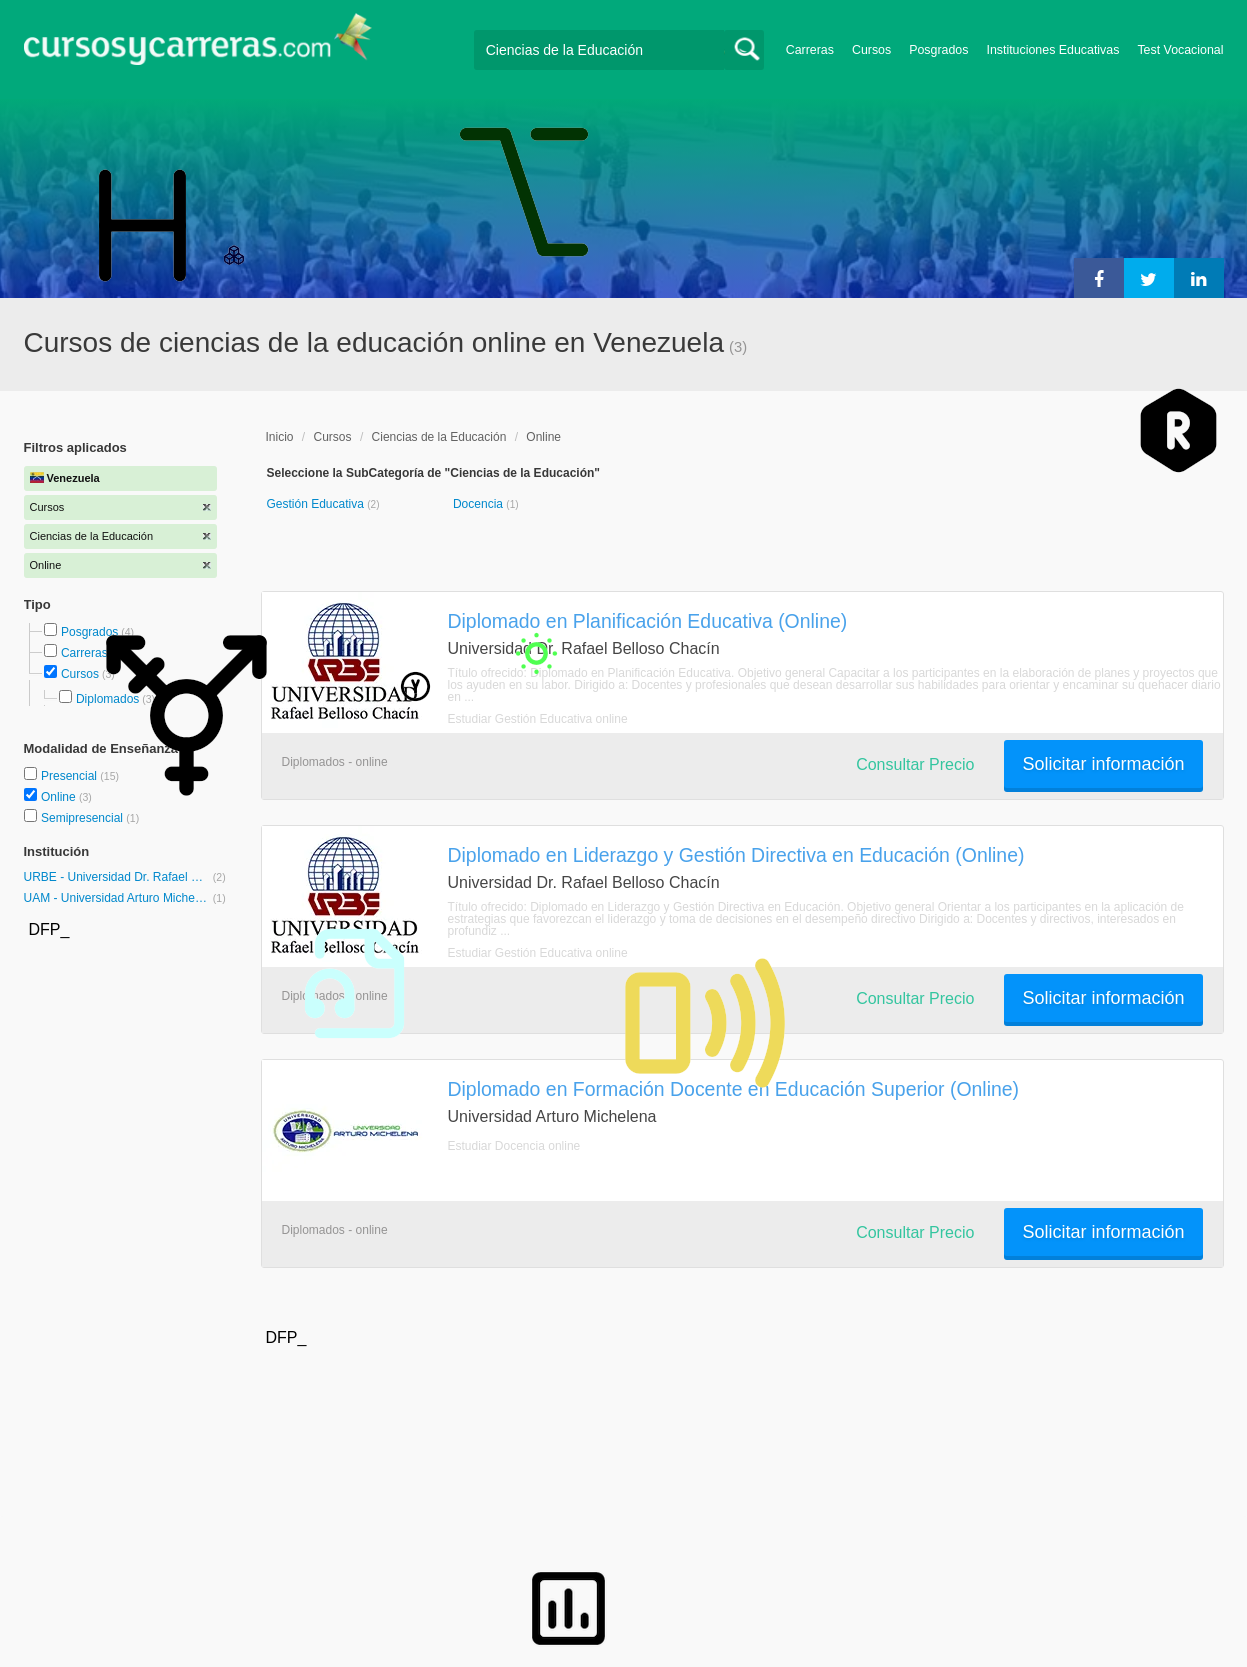  I want to click on tap to pay with your phone, so click(705, 1023).